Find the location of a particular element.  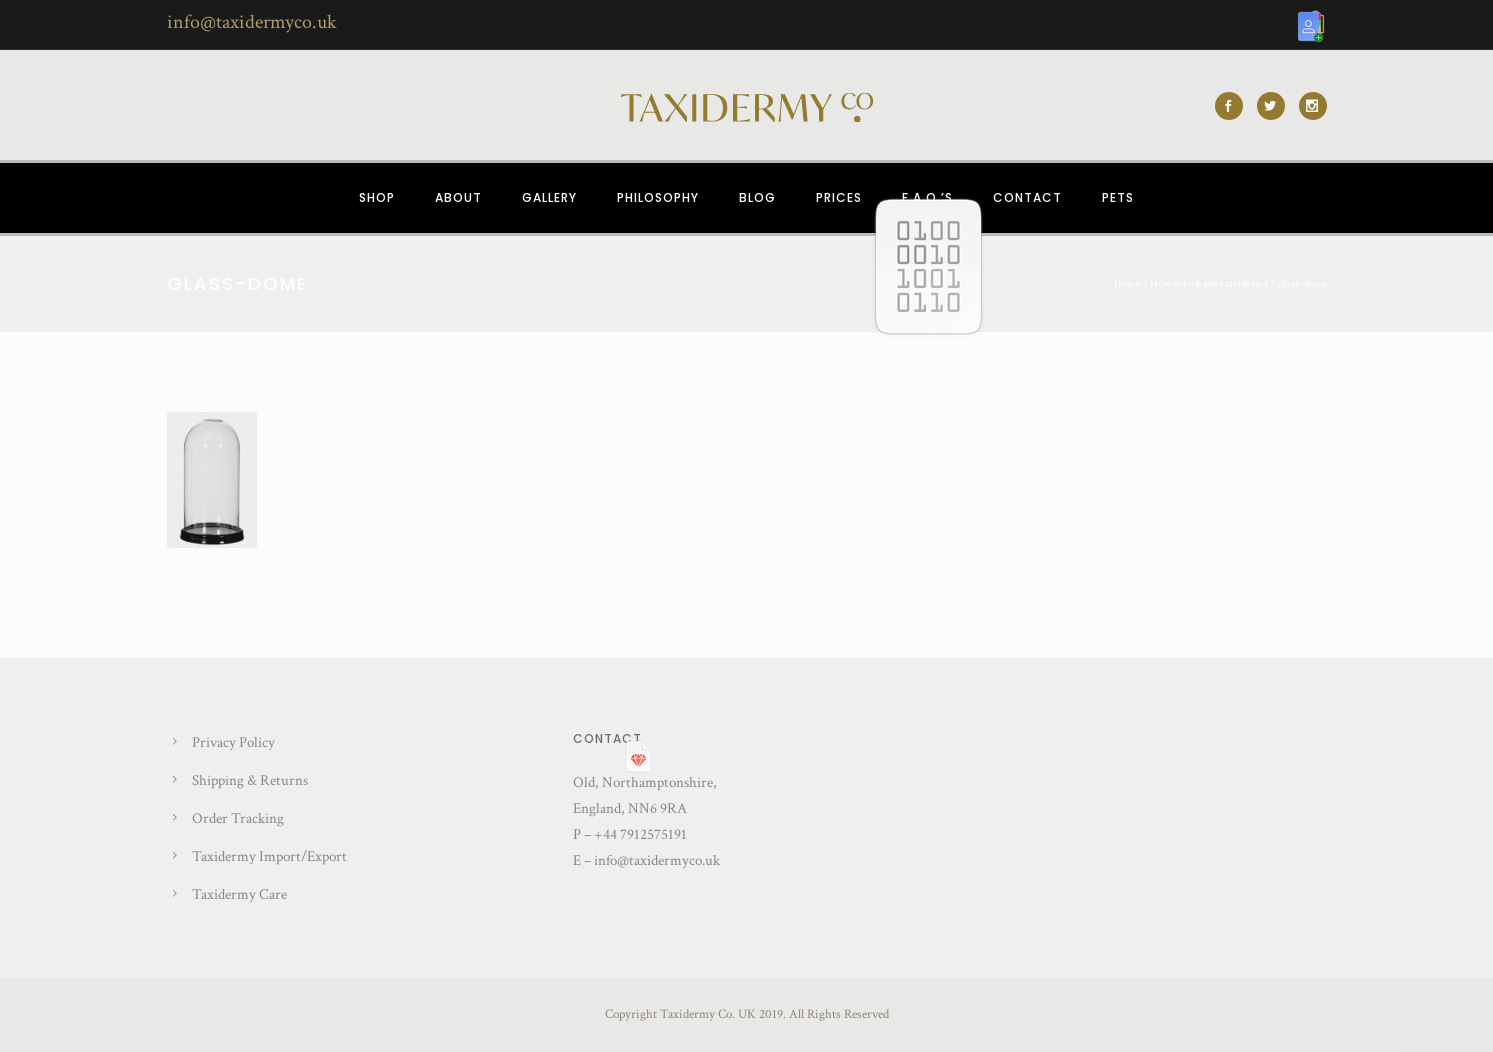

ruby programming language source file is located at coordinates (638, 756).